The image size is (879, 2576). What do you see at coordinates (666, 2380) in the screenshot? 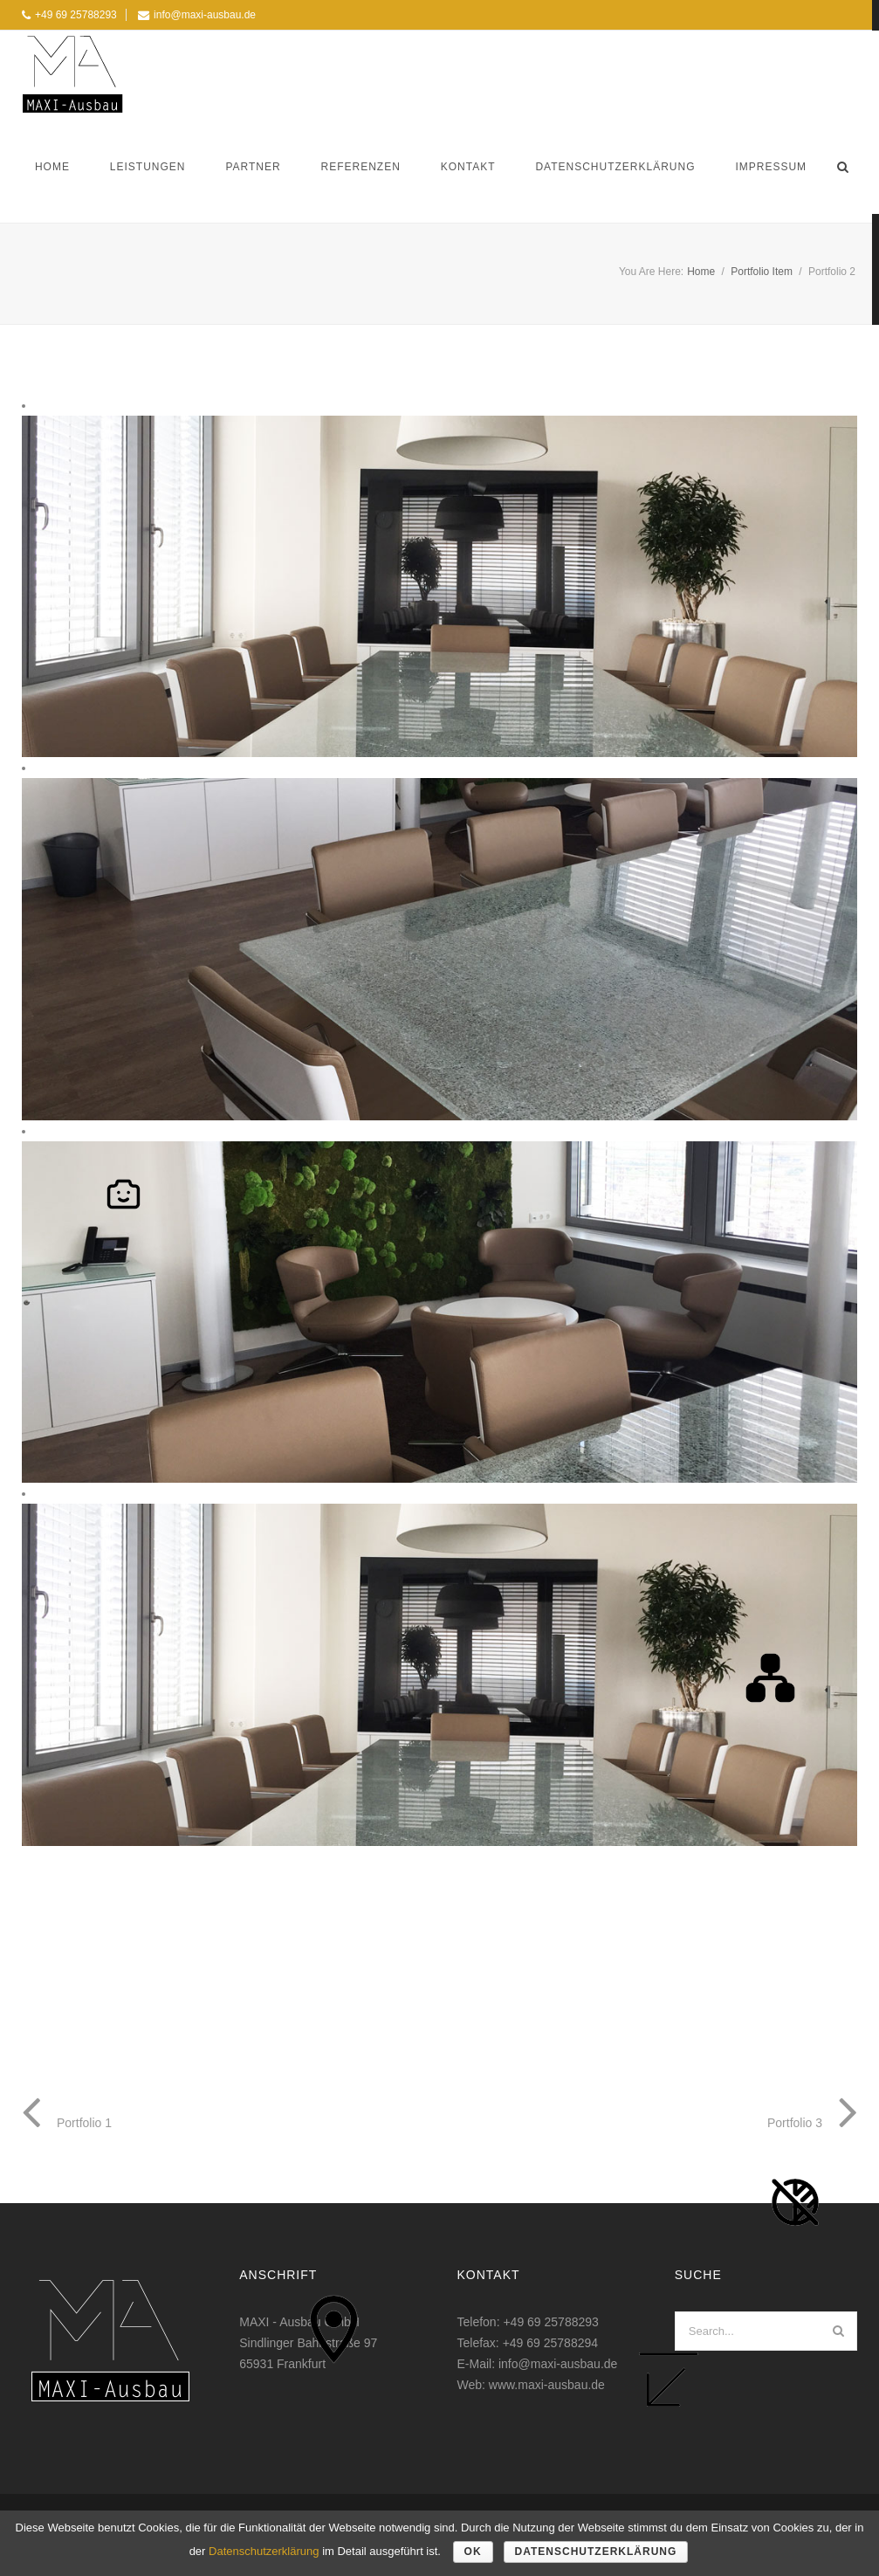
I see `move item to bottom-left corner` at bounding box center [666, 2380].